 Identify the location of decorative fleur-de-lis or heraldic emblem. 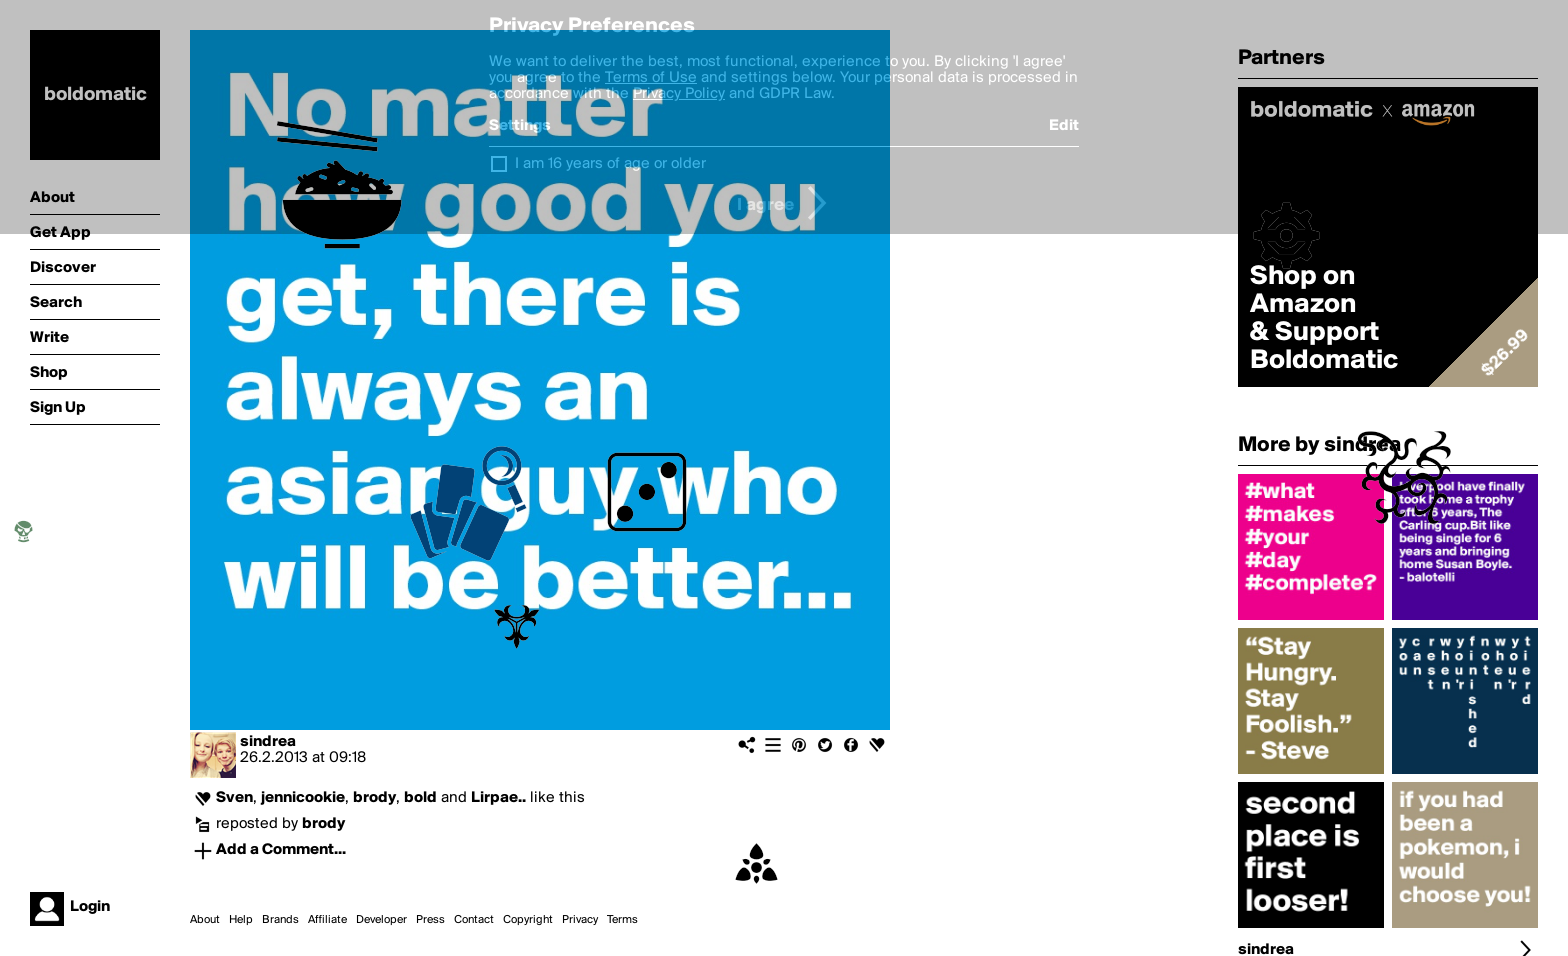
(516, 626).